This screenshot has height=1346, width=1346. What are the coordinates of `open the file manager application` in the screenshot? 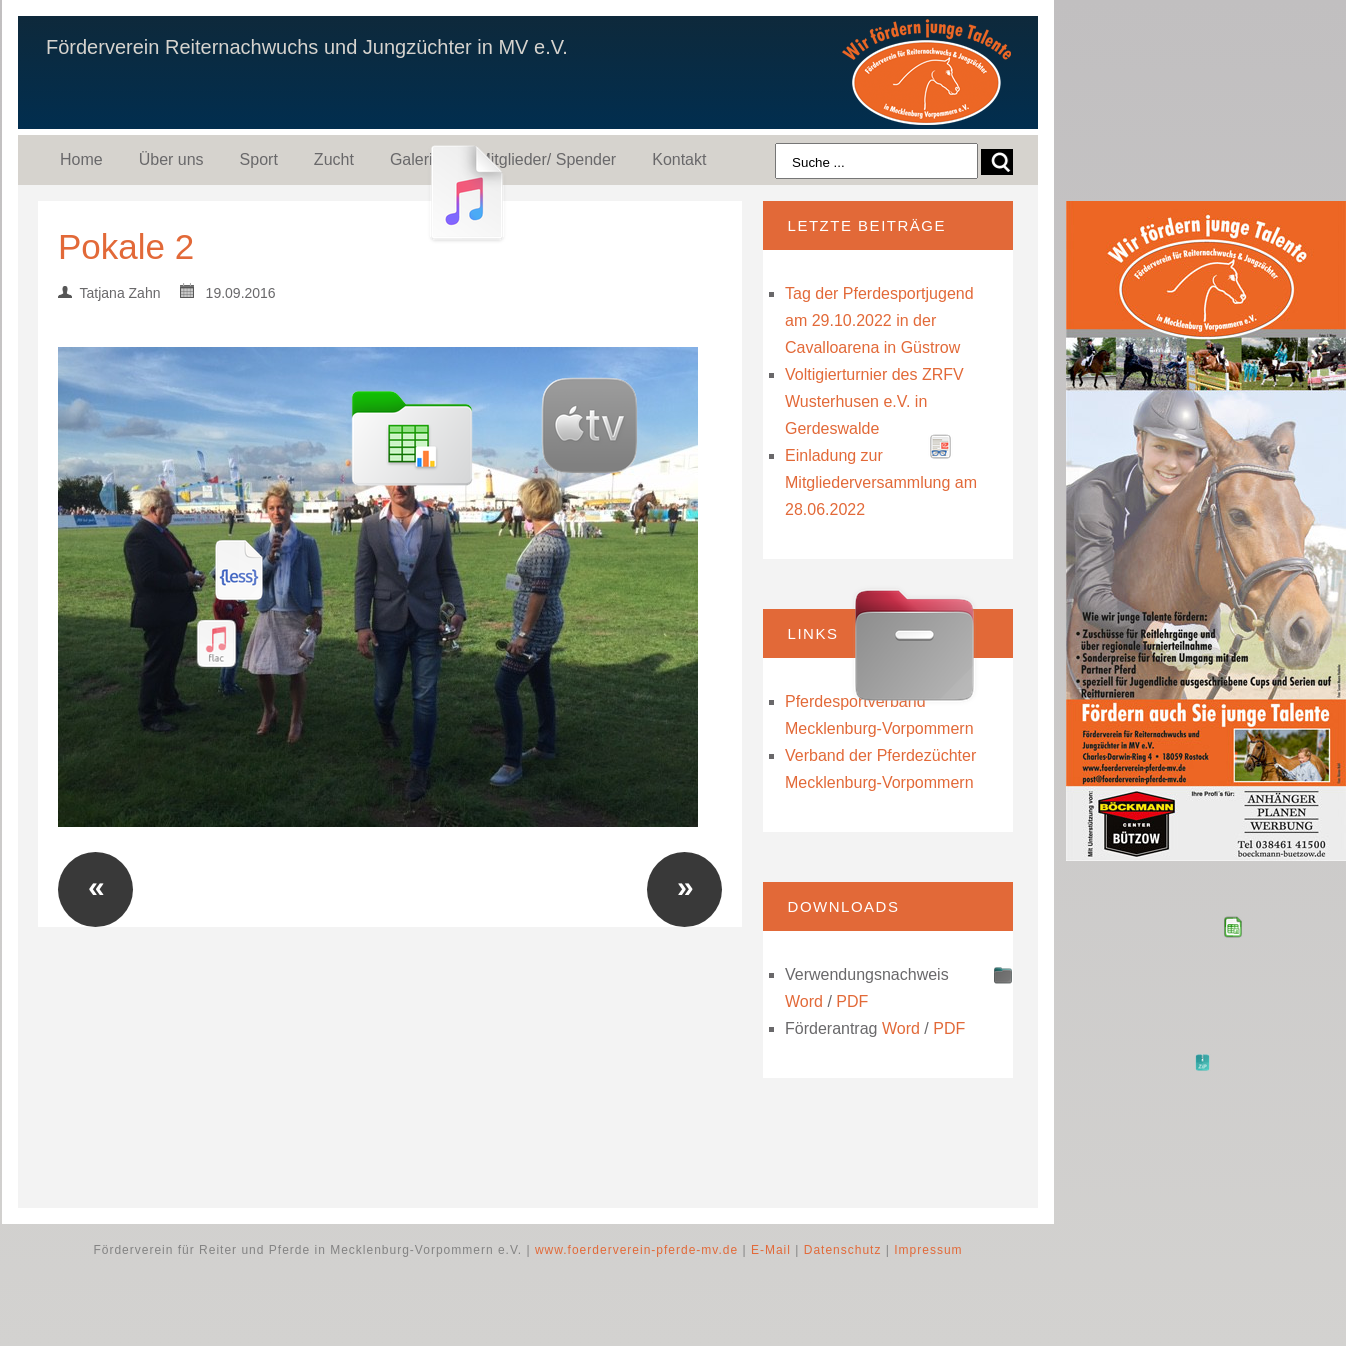 It's located at (914, 645).